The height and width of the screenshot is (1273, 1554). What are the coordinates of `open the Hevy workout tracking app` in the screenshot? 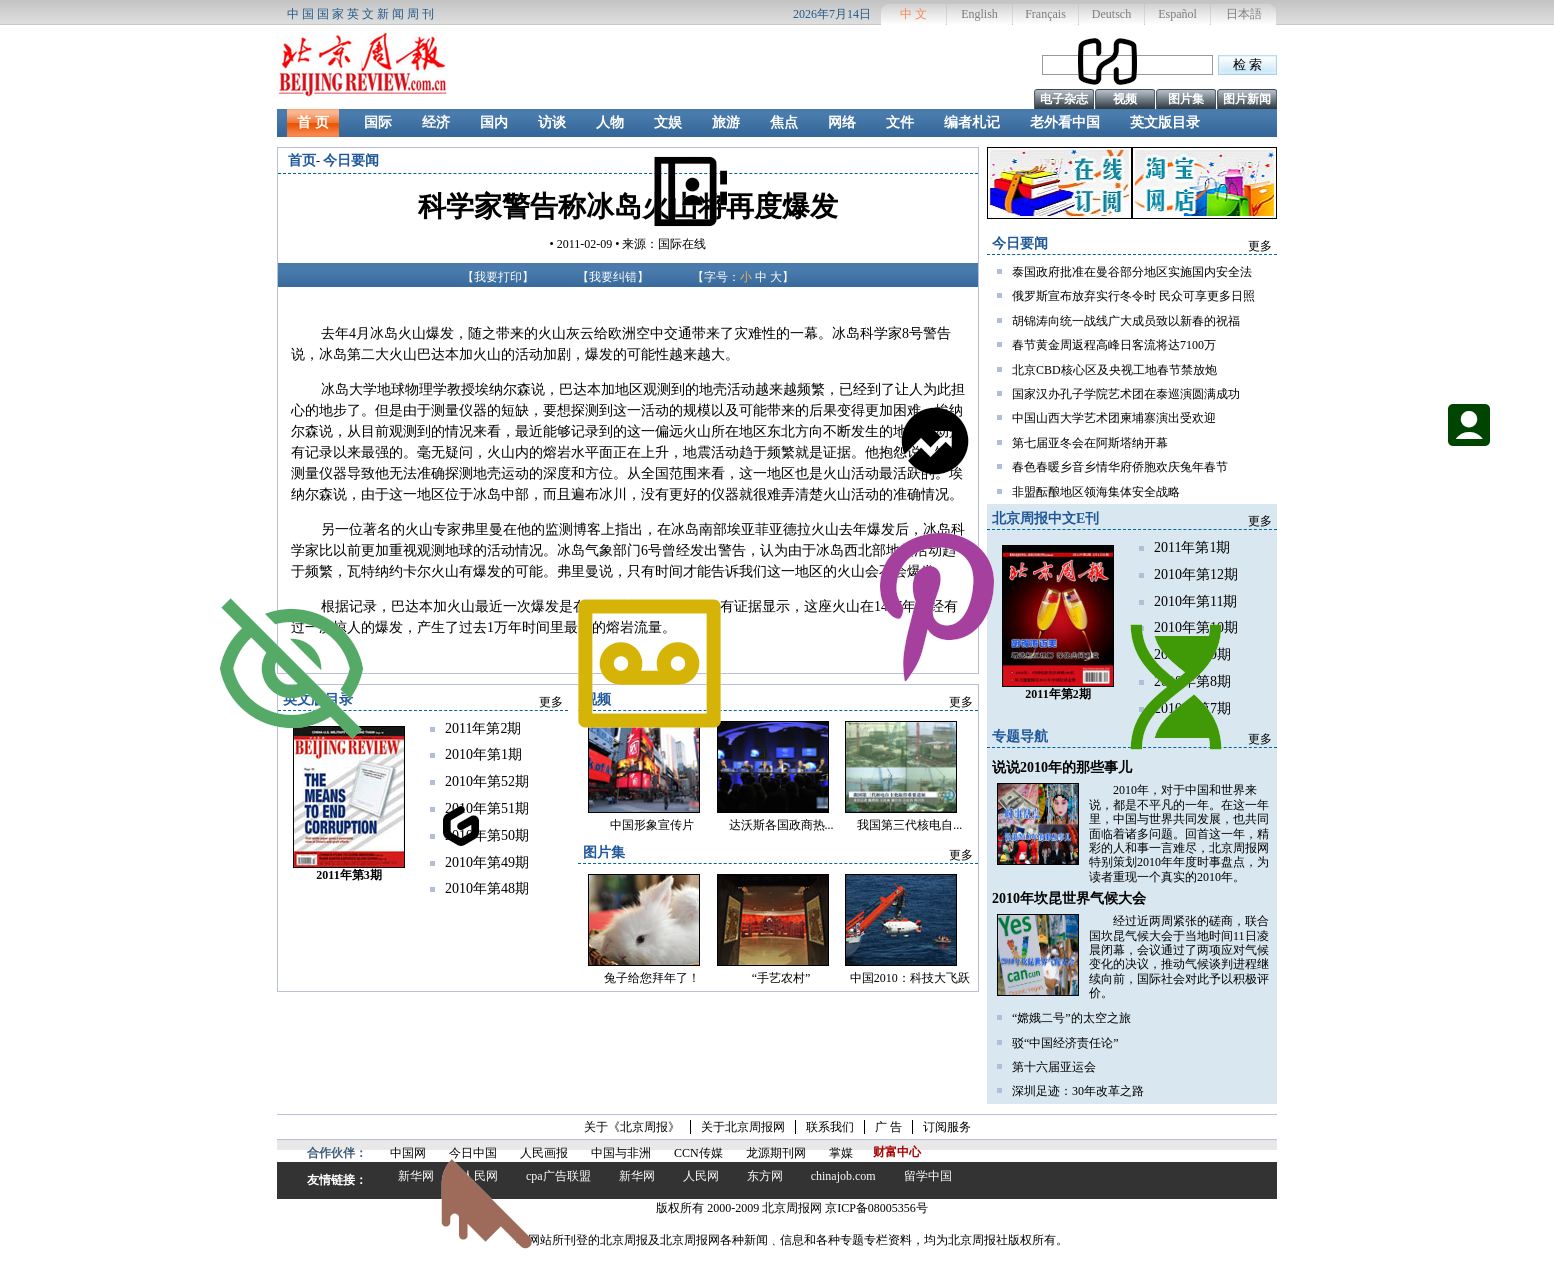 It's located at (1107, 61).